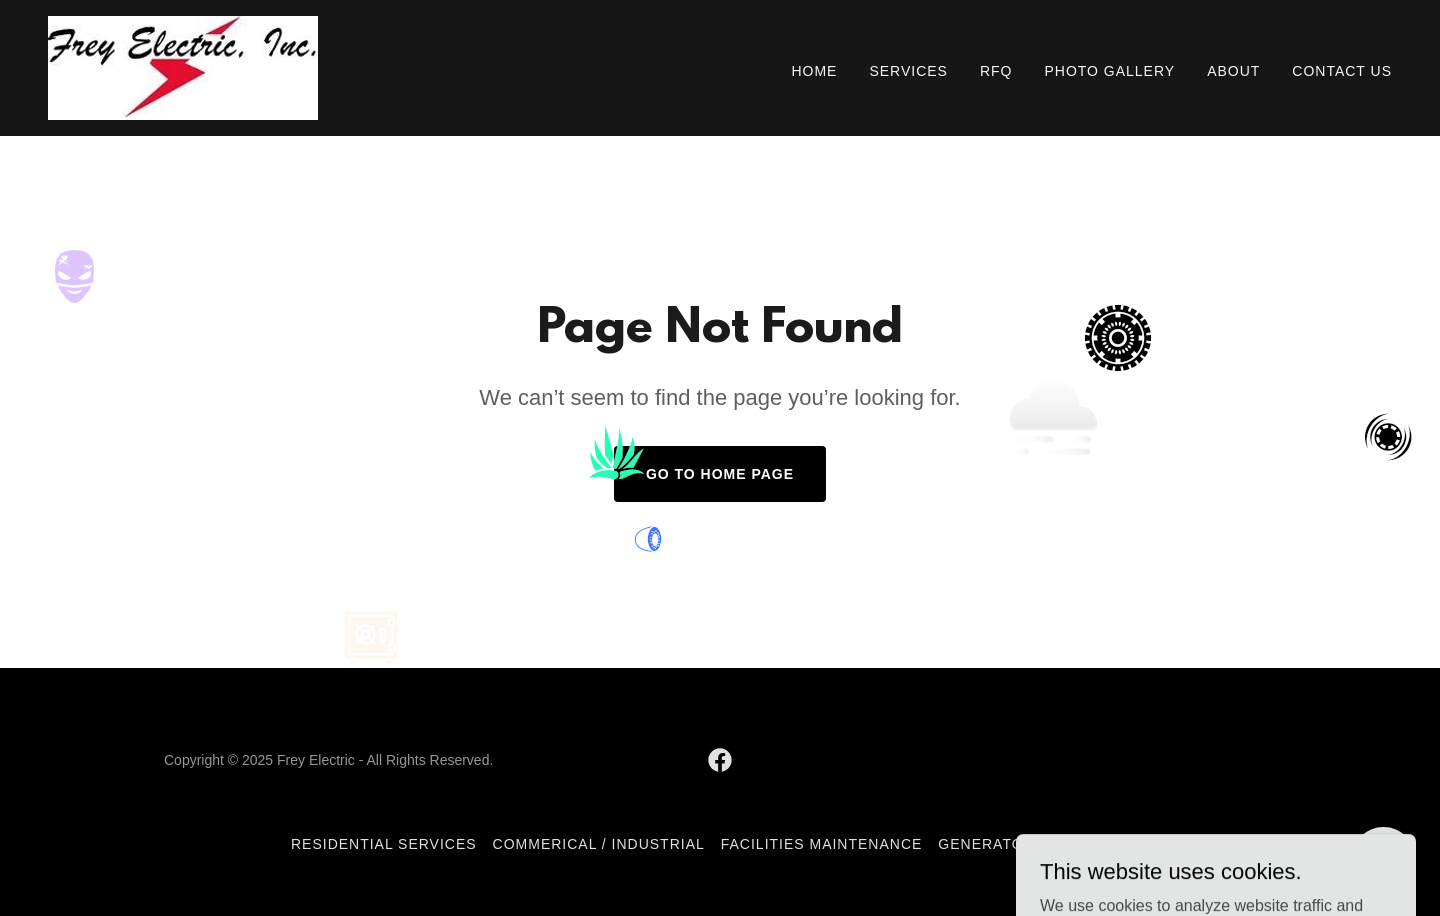 The height and width of the screenshot is (916, 1440). Describe the element at coordinates (1118, 338) in the screenshot. I see `access game settings or configuration menu` at that location.